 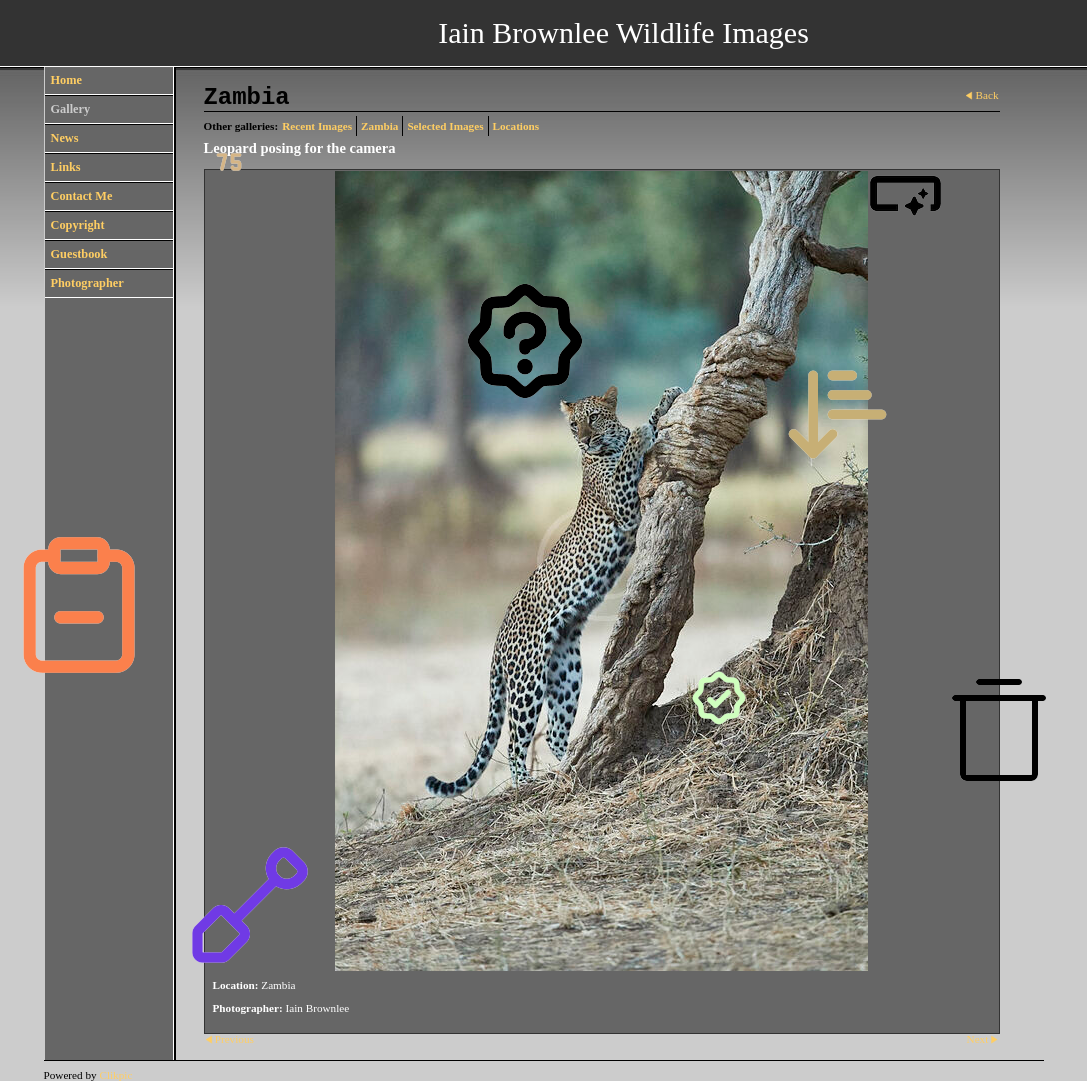 What do you see at coordinates (905, 193) in the screenshot?
I see `add a smart or AI-powered action button` at bounding box center [905, 193].